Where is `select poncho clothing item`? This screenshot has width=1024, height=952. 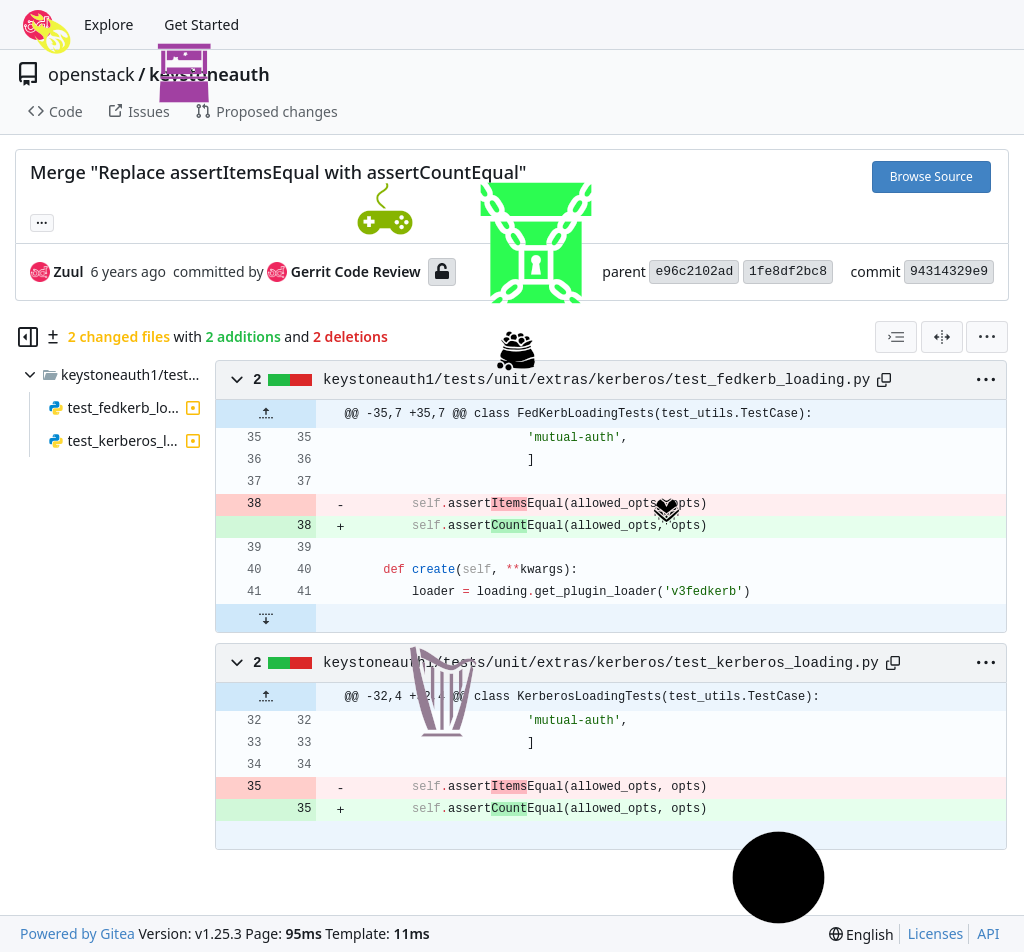
select poncho clothing item is located at coordinates (666, 511).